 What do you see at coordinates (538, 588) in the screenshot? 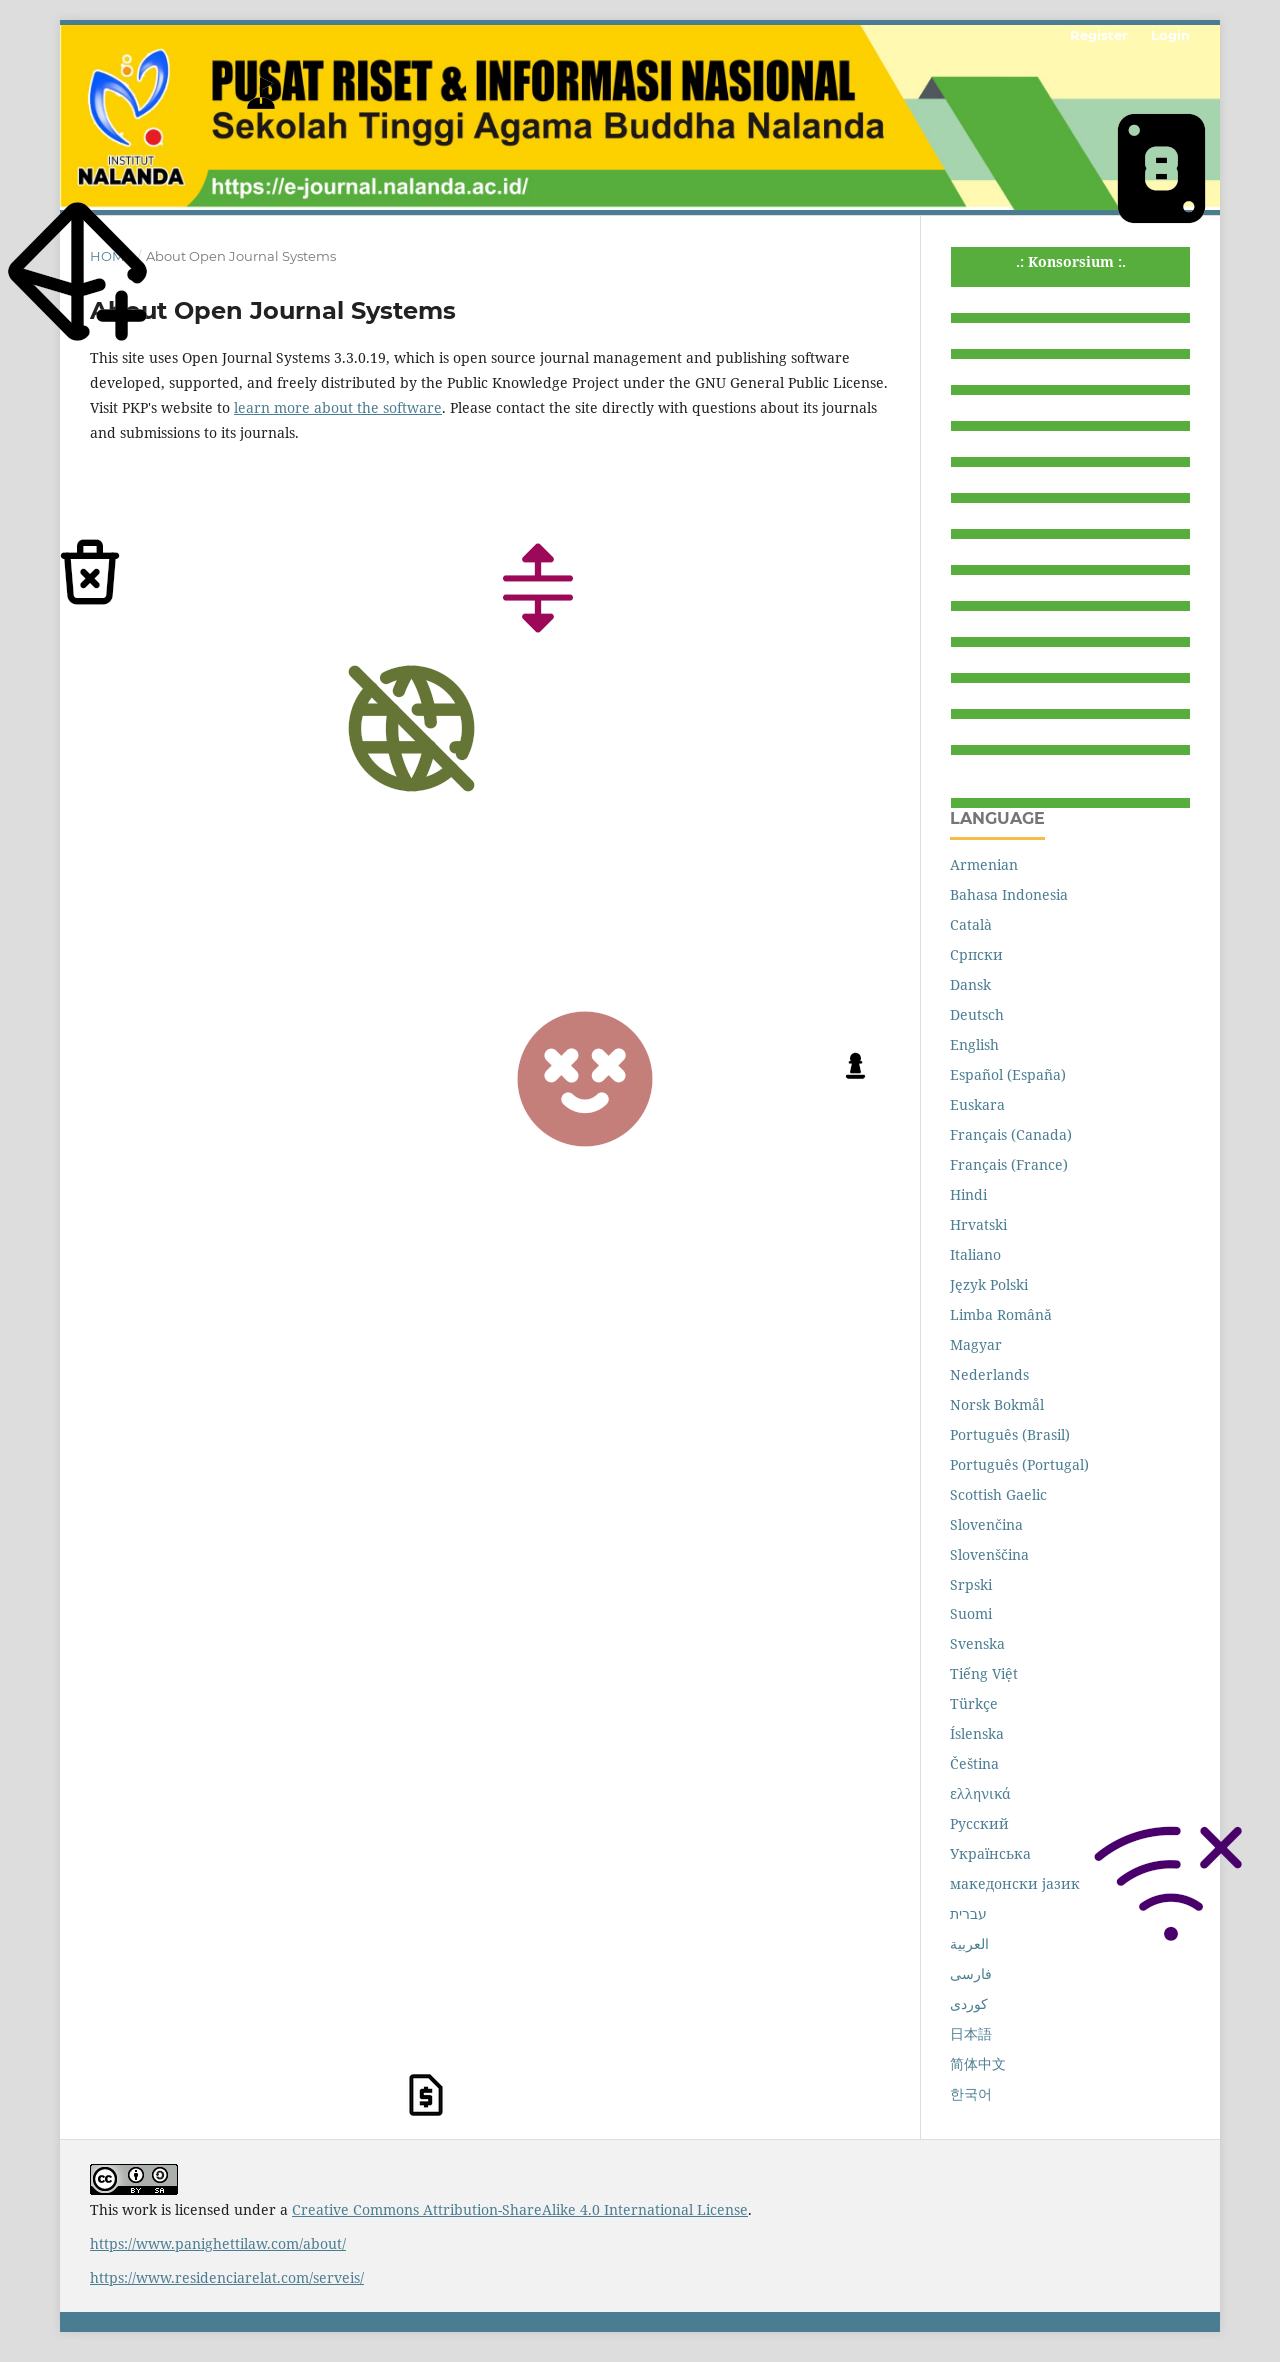
I see `split content vertically` at bounding box center [538, 588].